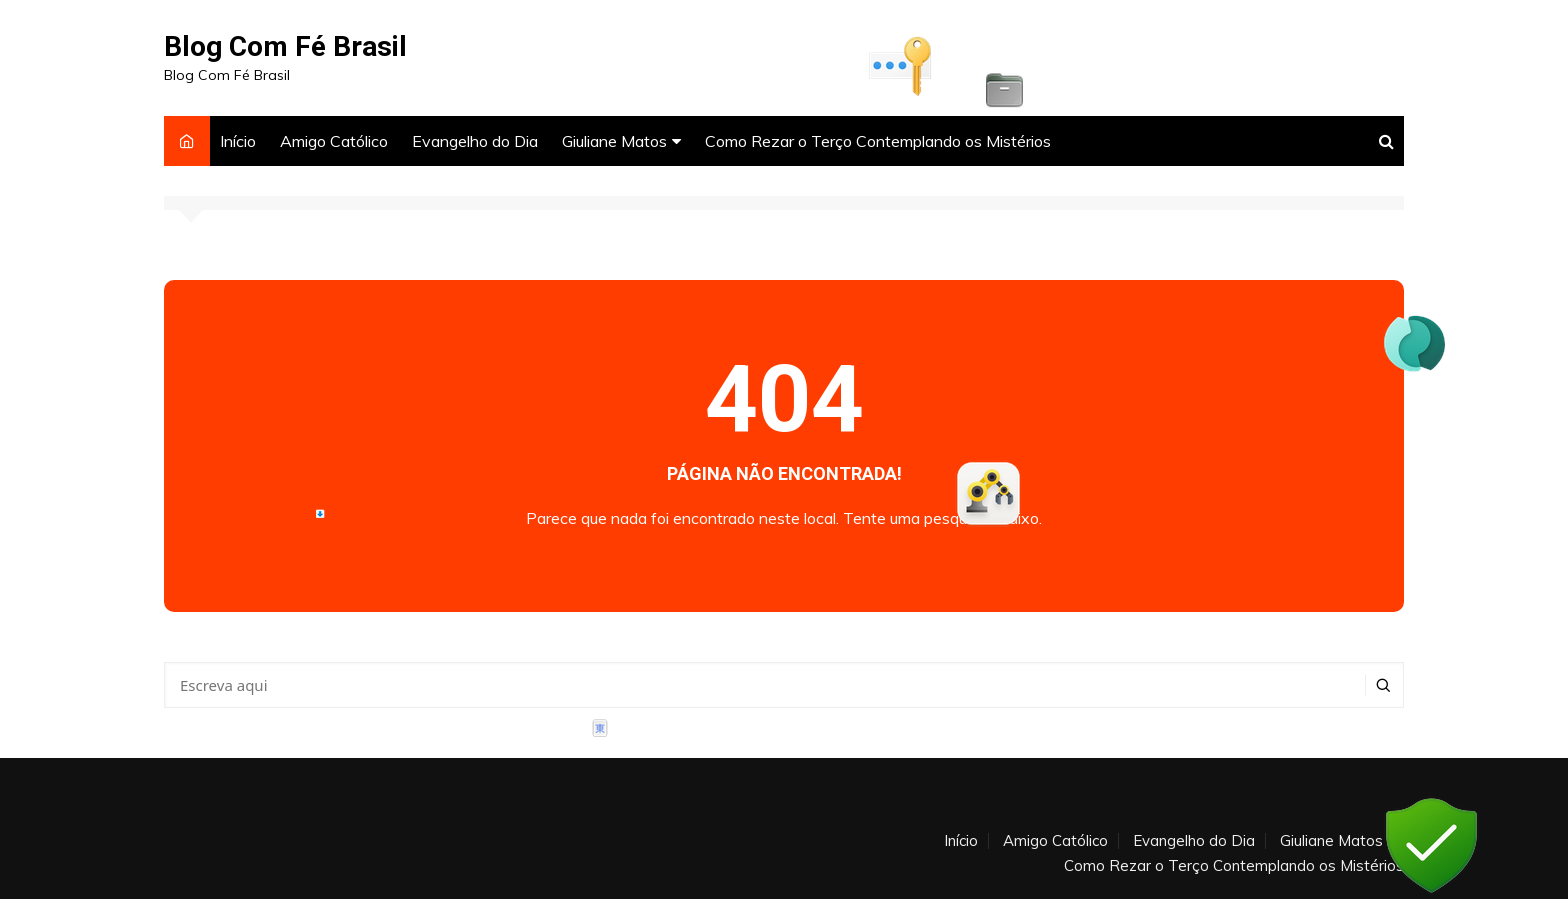  I want to click on open the file manager application, so click(1004, 89).